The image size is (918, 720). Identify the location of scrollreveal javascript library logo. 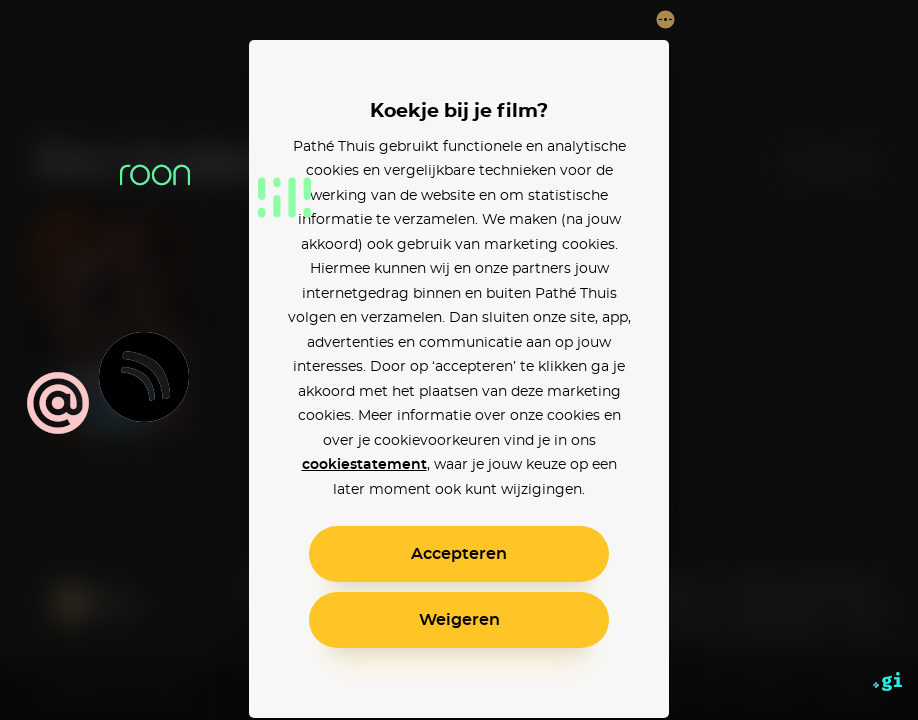
(284, 197).